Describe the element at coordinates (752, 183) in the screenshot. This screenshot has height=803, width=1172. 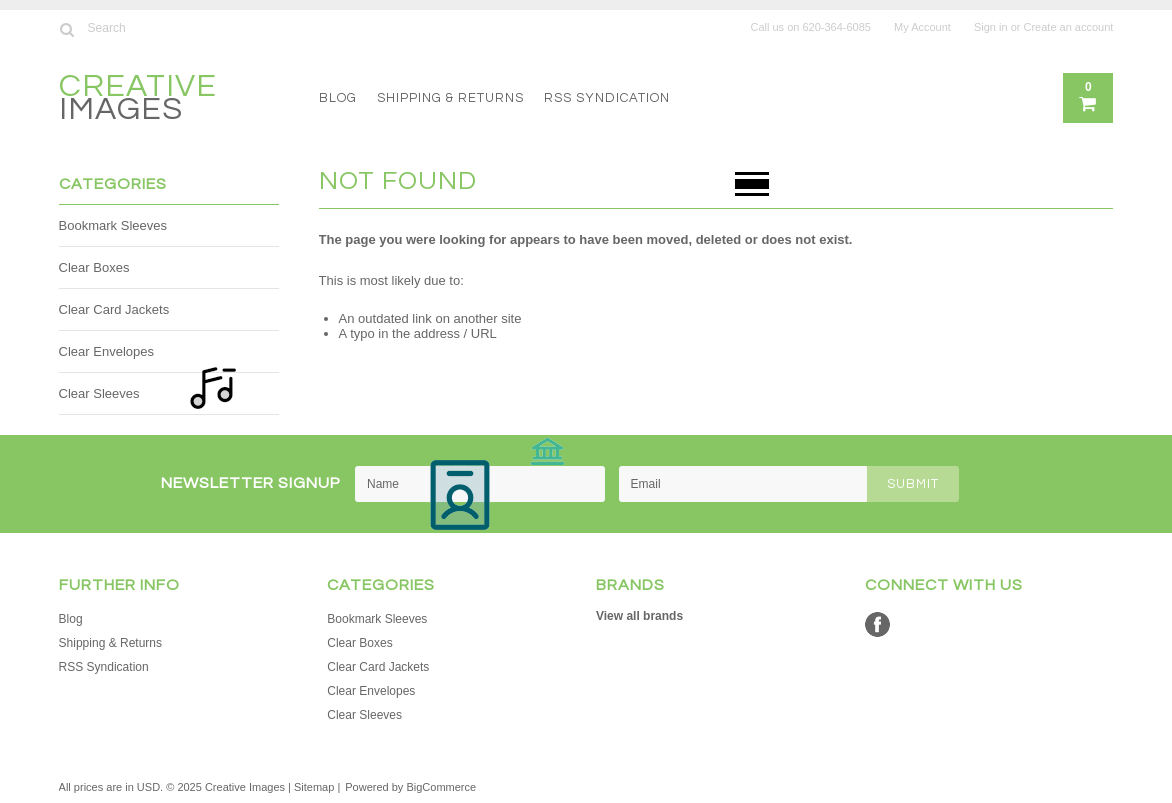
I see `switch to day view in calendar` at that location.